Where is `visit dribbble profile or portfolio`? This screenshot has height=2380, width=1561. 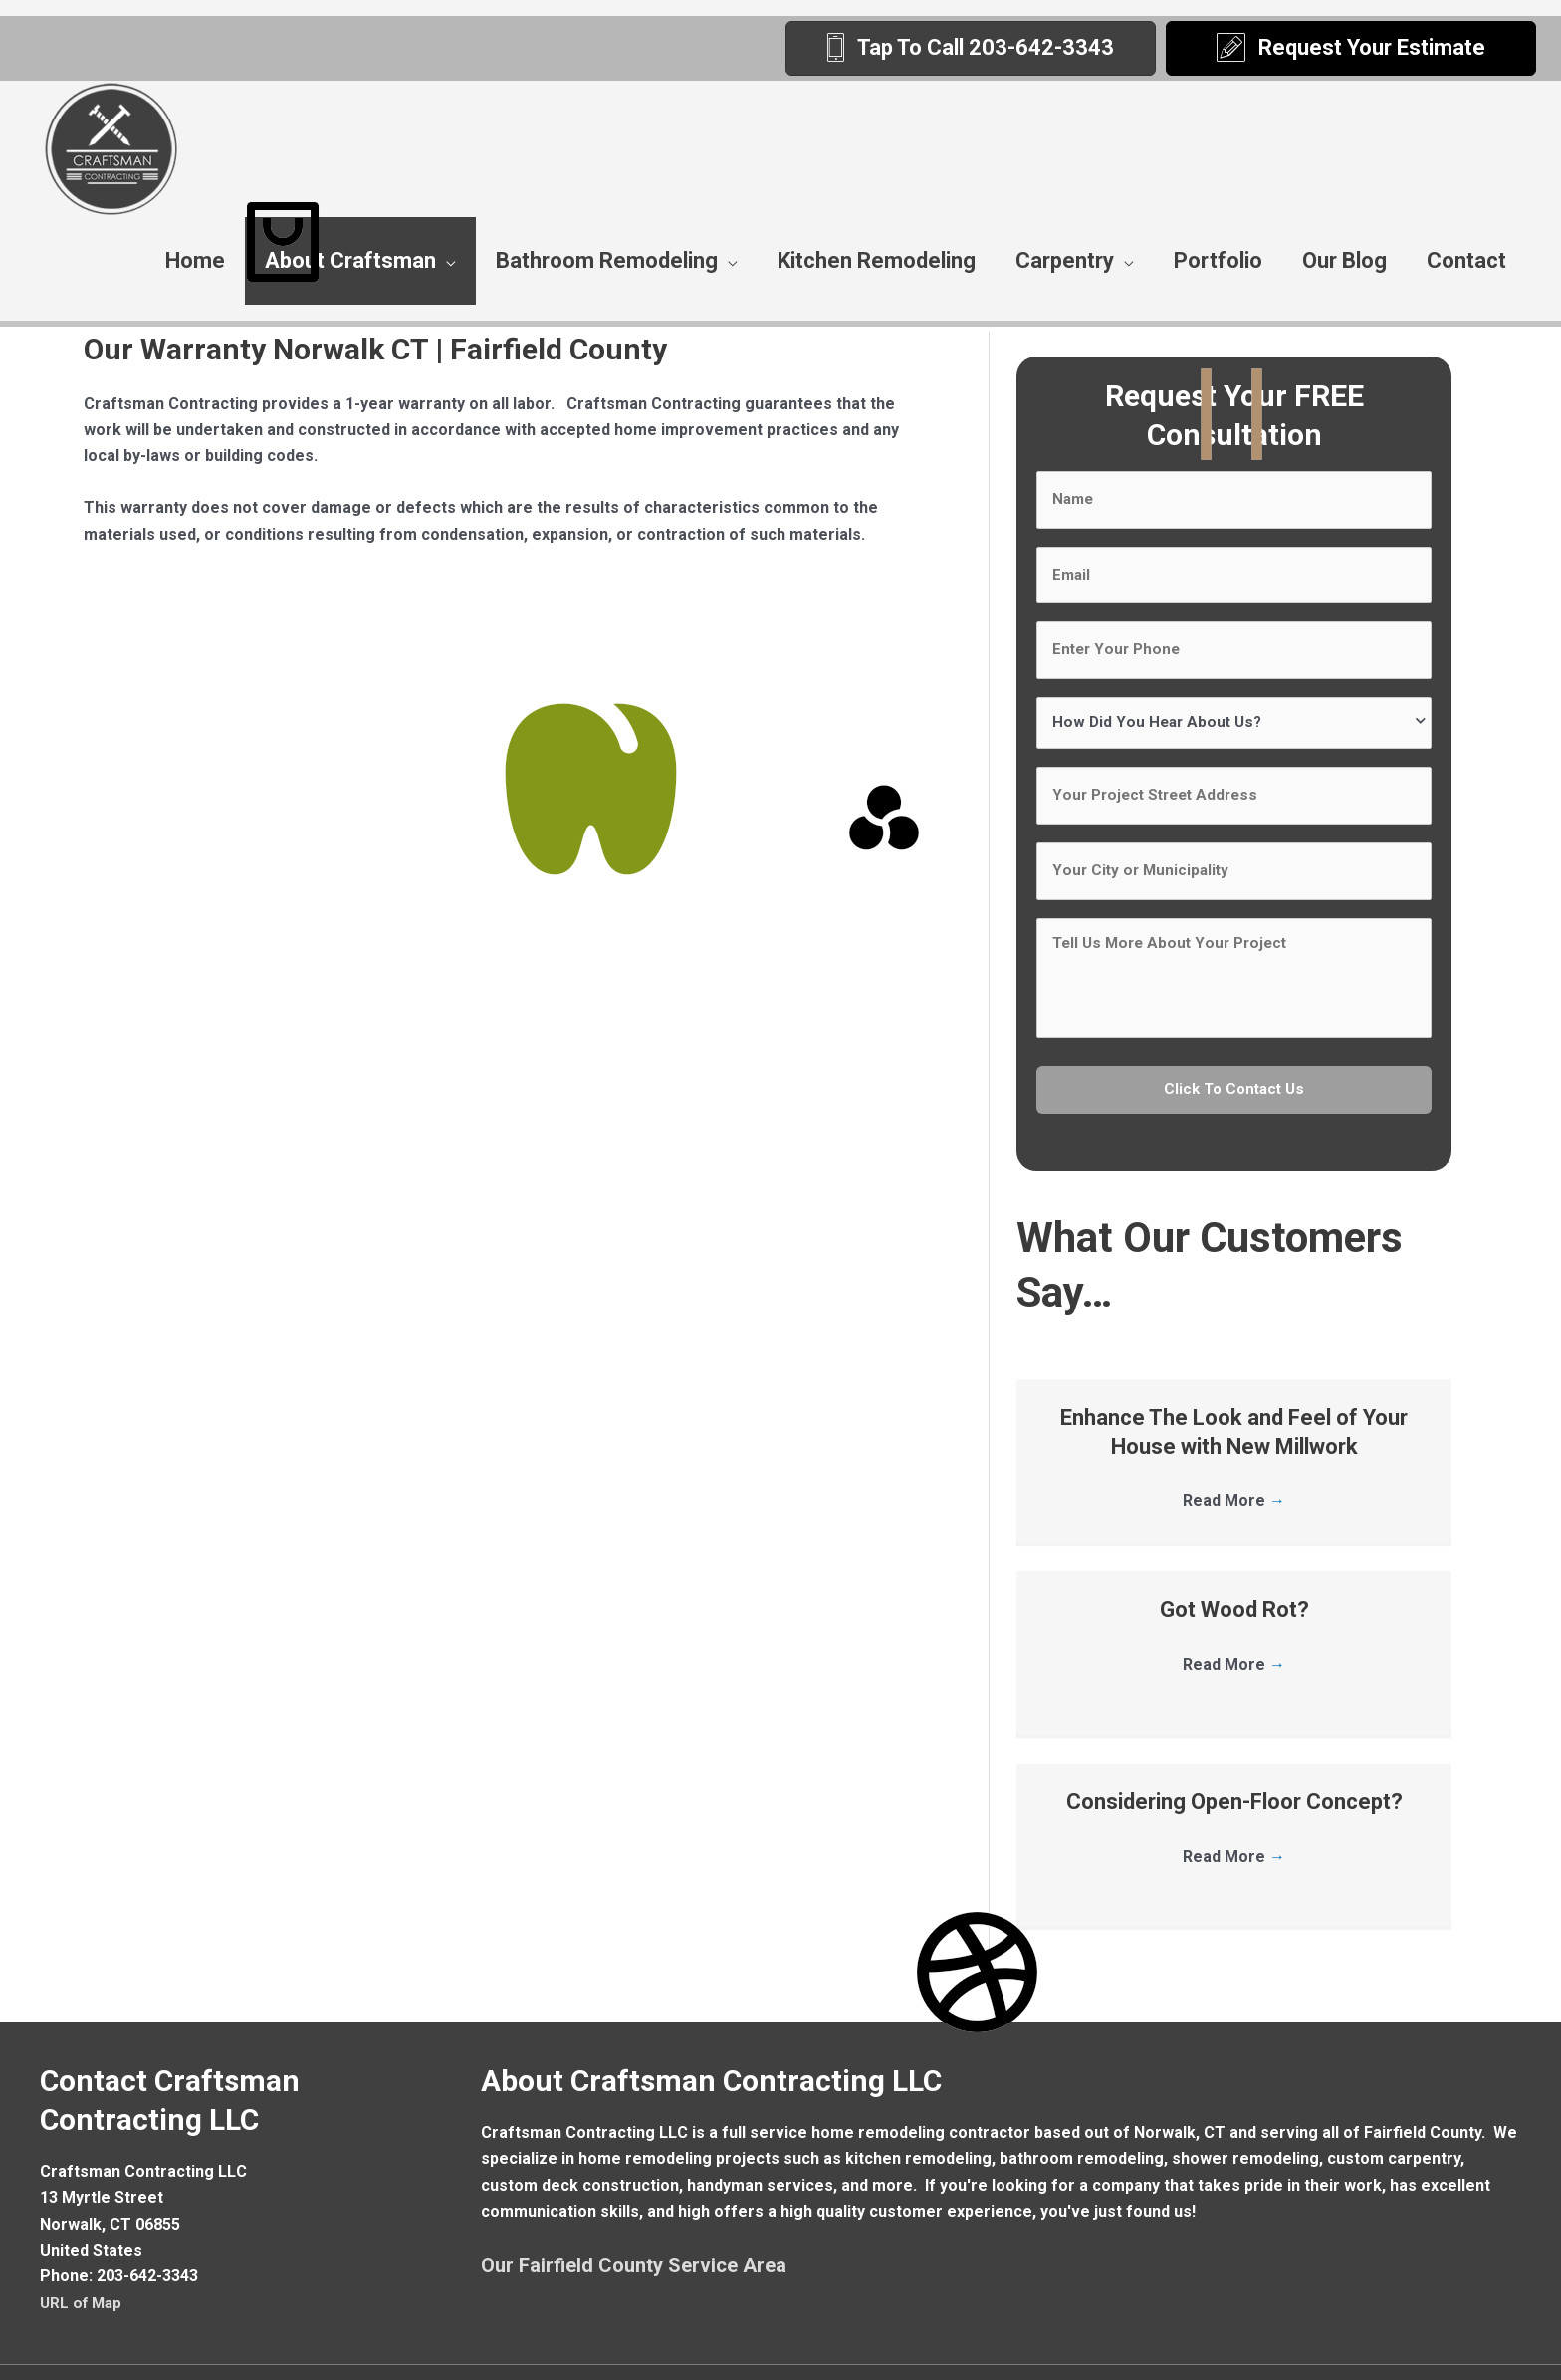
visit dribbble profile or portfolio is located at coordinates (977, 1972).